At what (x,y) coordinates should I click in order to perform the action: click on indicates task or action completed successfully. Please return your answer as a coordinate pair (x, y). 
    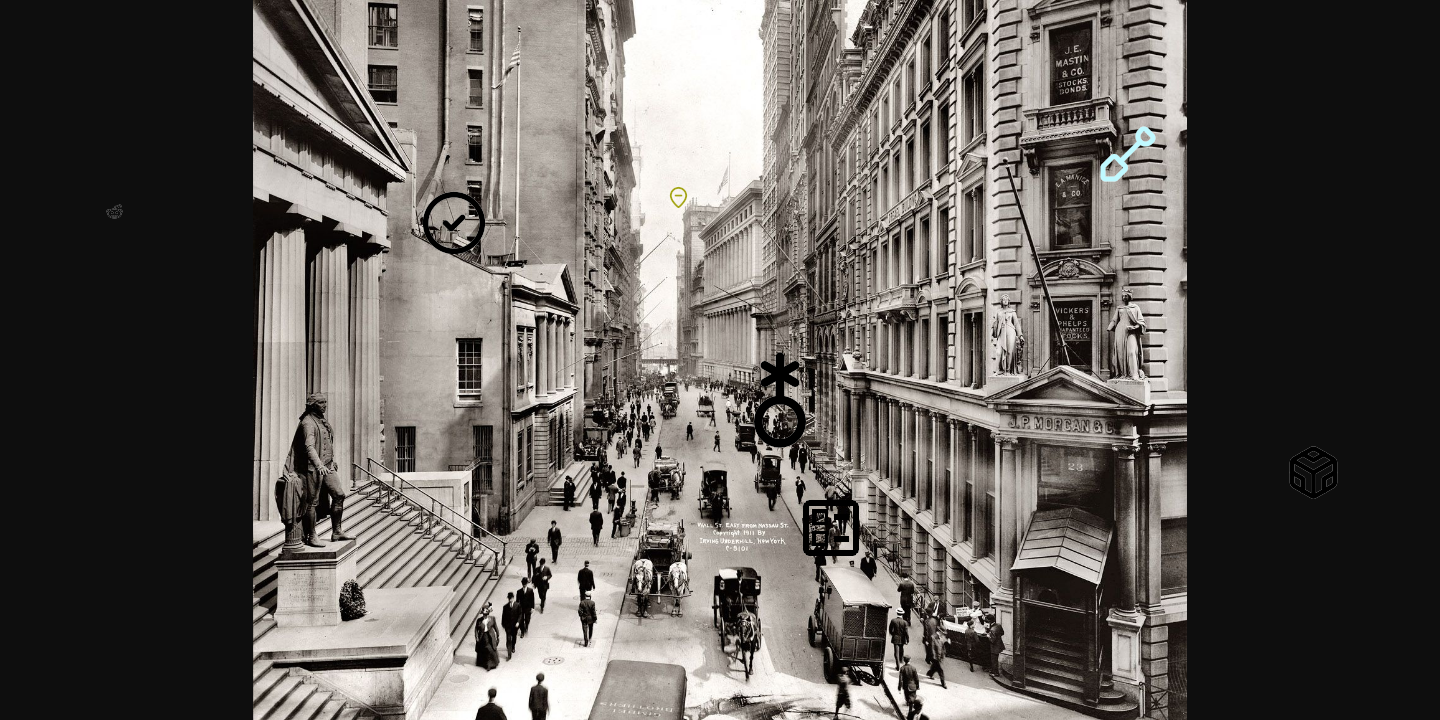
    Looking at the image, I should click on (454, 223).